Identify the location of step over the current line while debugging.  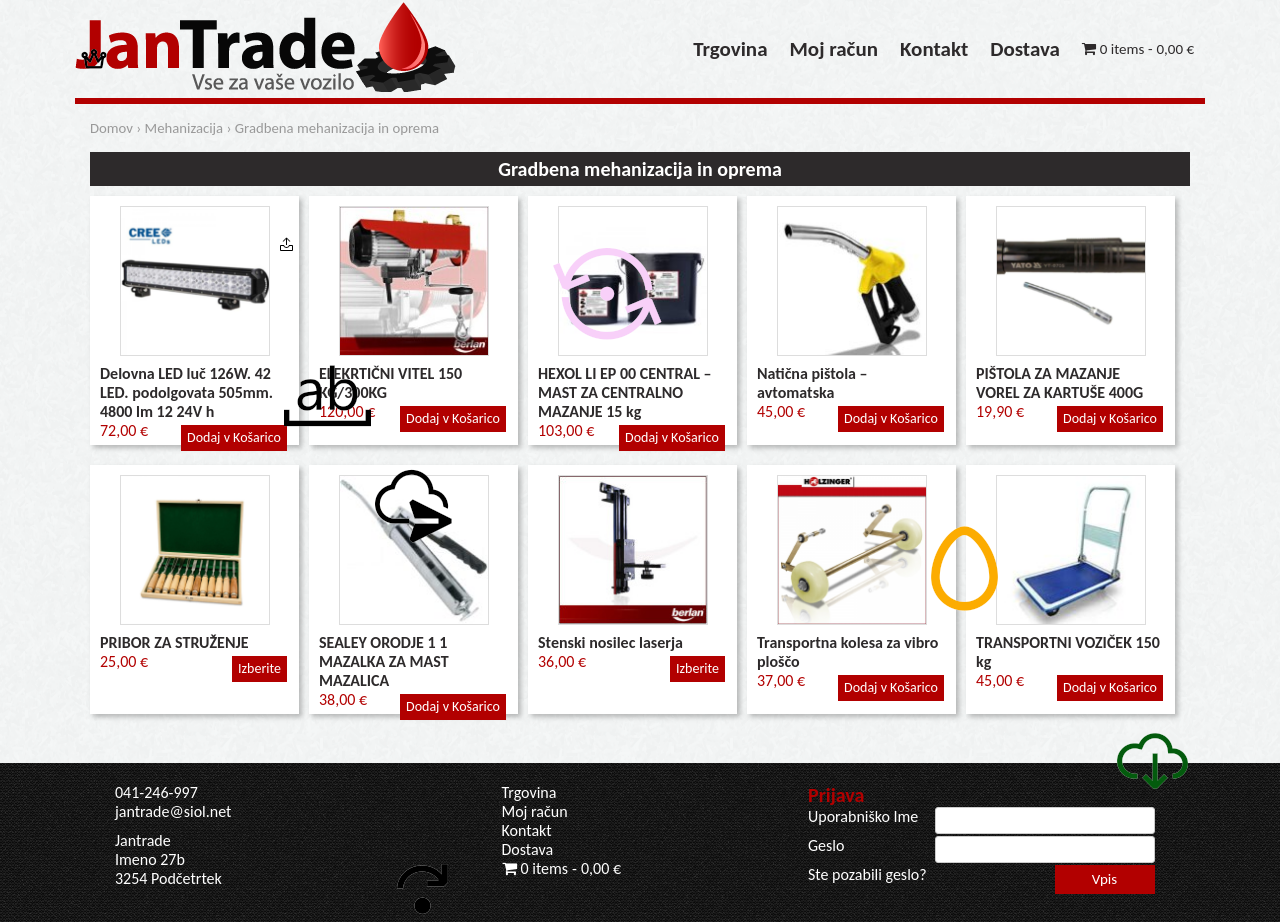
(422, 889).